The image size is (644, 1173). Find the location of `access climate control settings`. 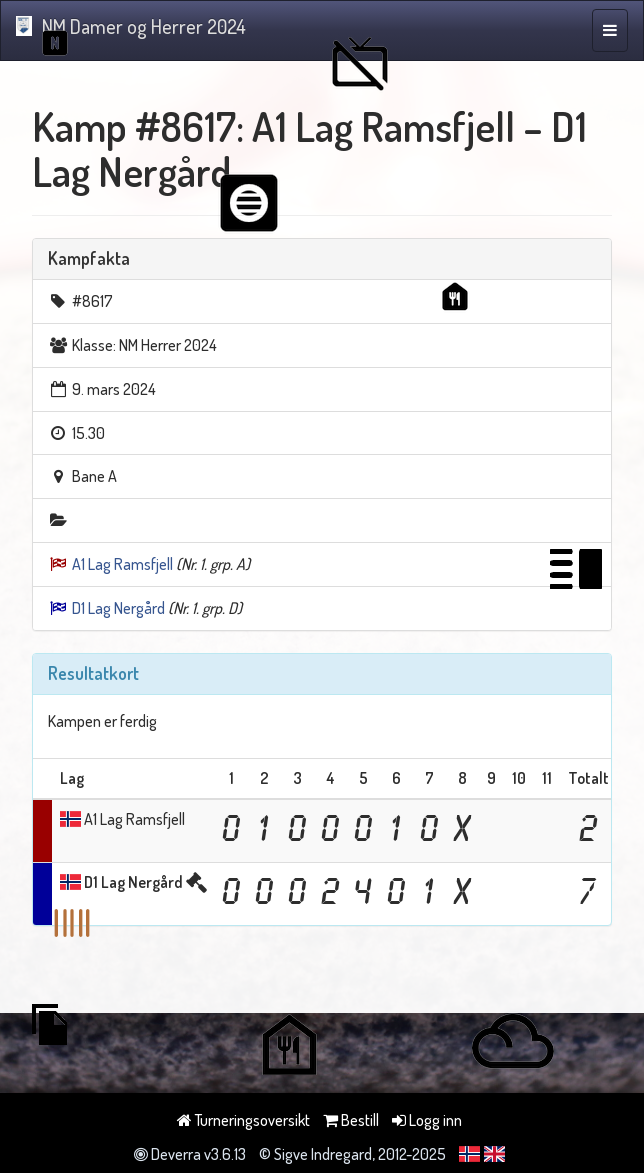

access climate control settings is located at coordinates (249, 203).